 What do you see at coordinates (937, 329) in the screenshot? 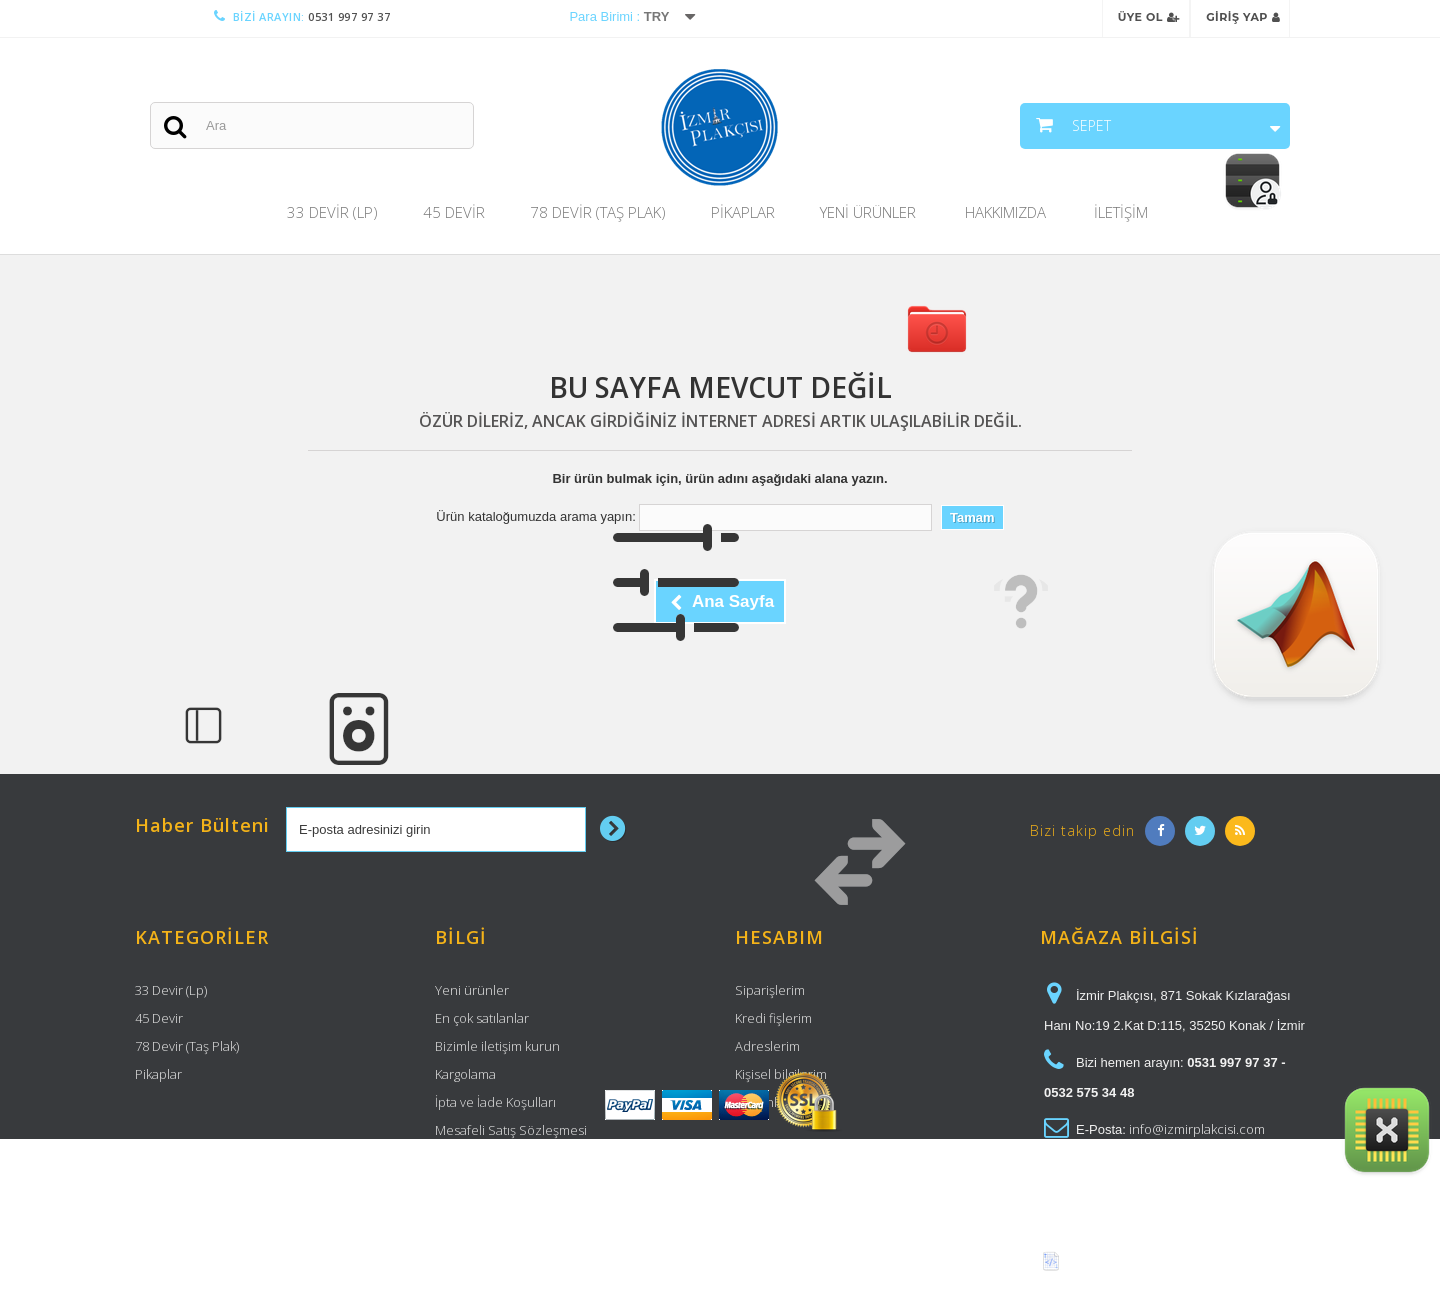
I see `access temporary files folder` at bounding box center [937, 329].